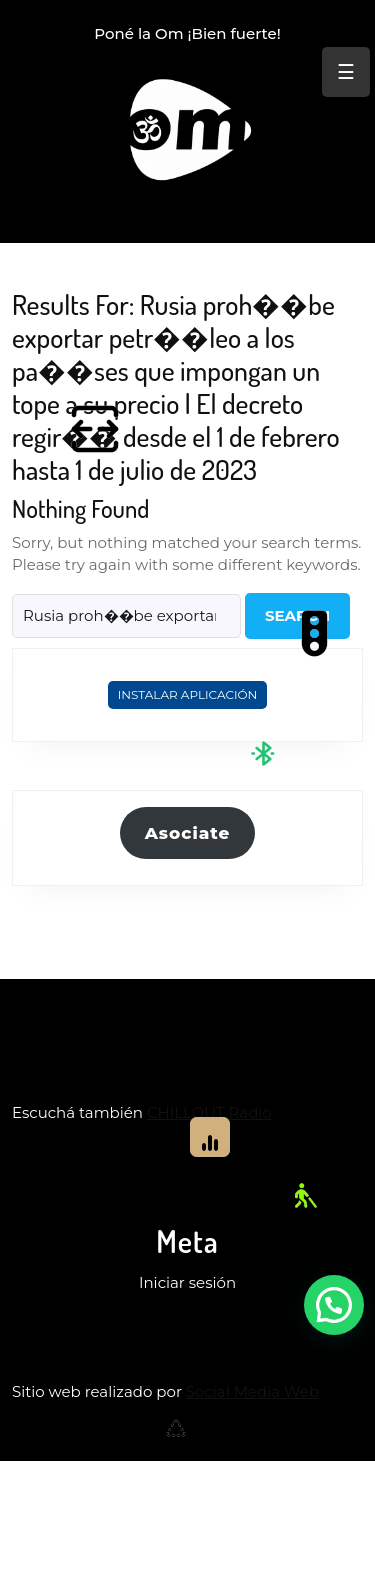 The image size is (375, 1581). I want to click on indicates an incomplete or in-progress shape, so click(176, 1428).